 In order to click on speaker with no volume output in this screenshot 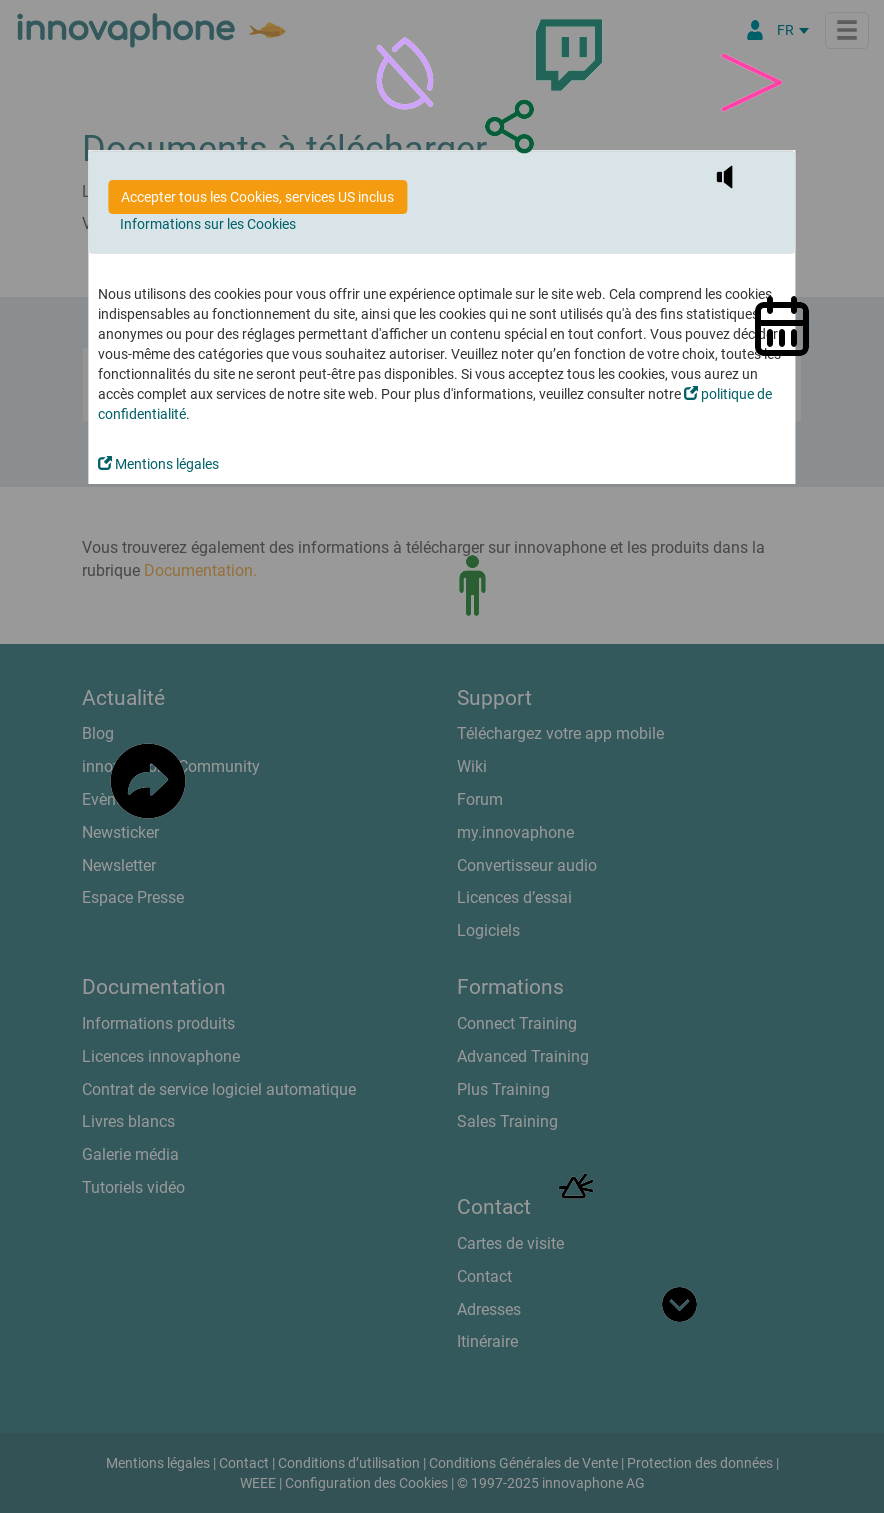, I will do `click(729, 177)`.